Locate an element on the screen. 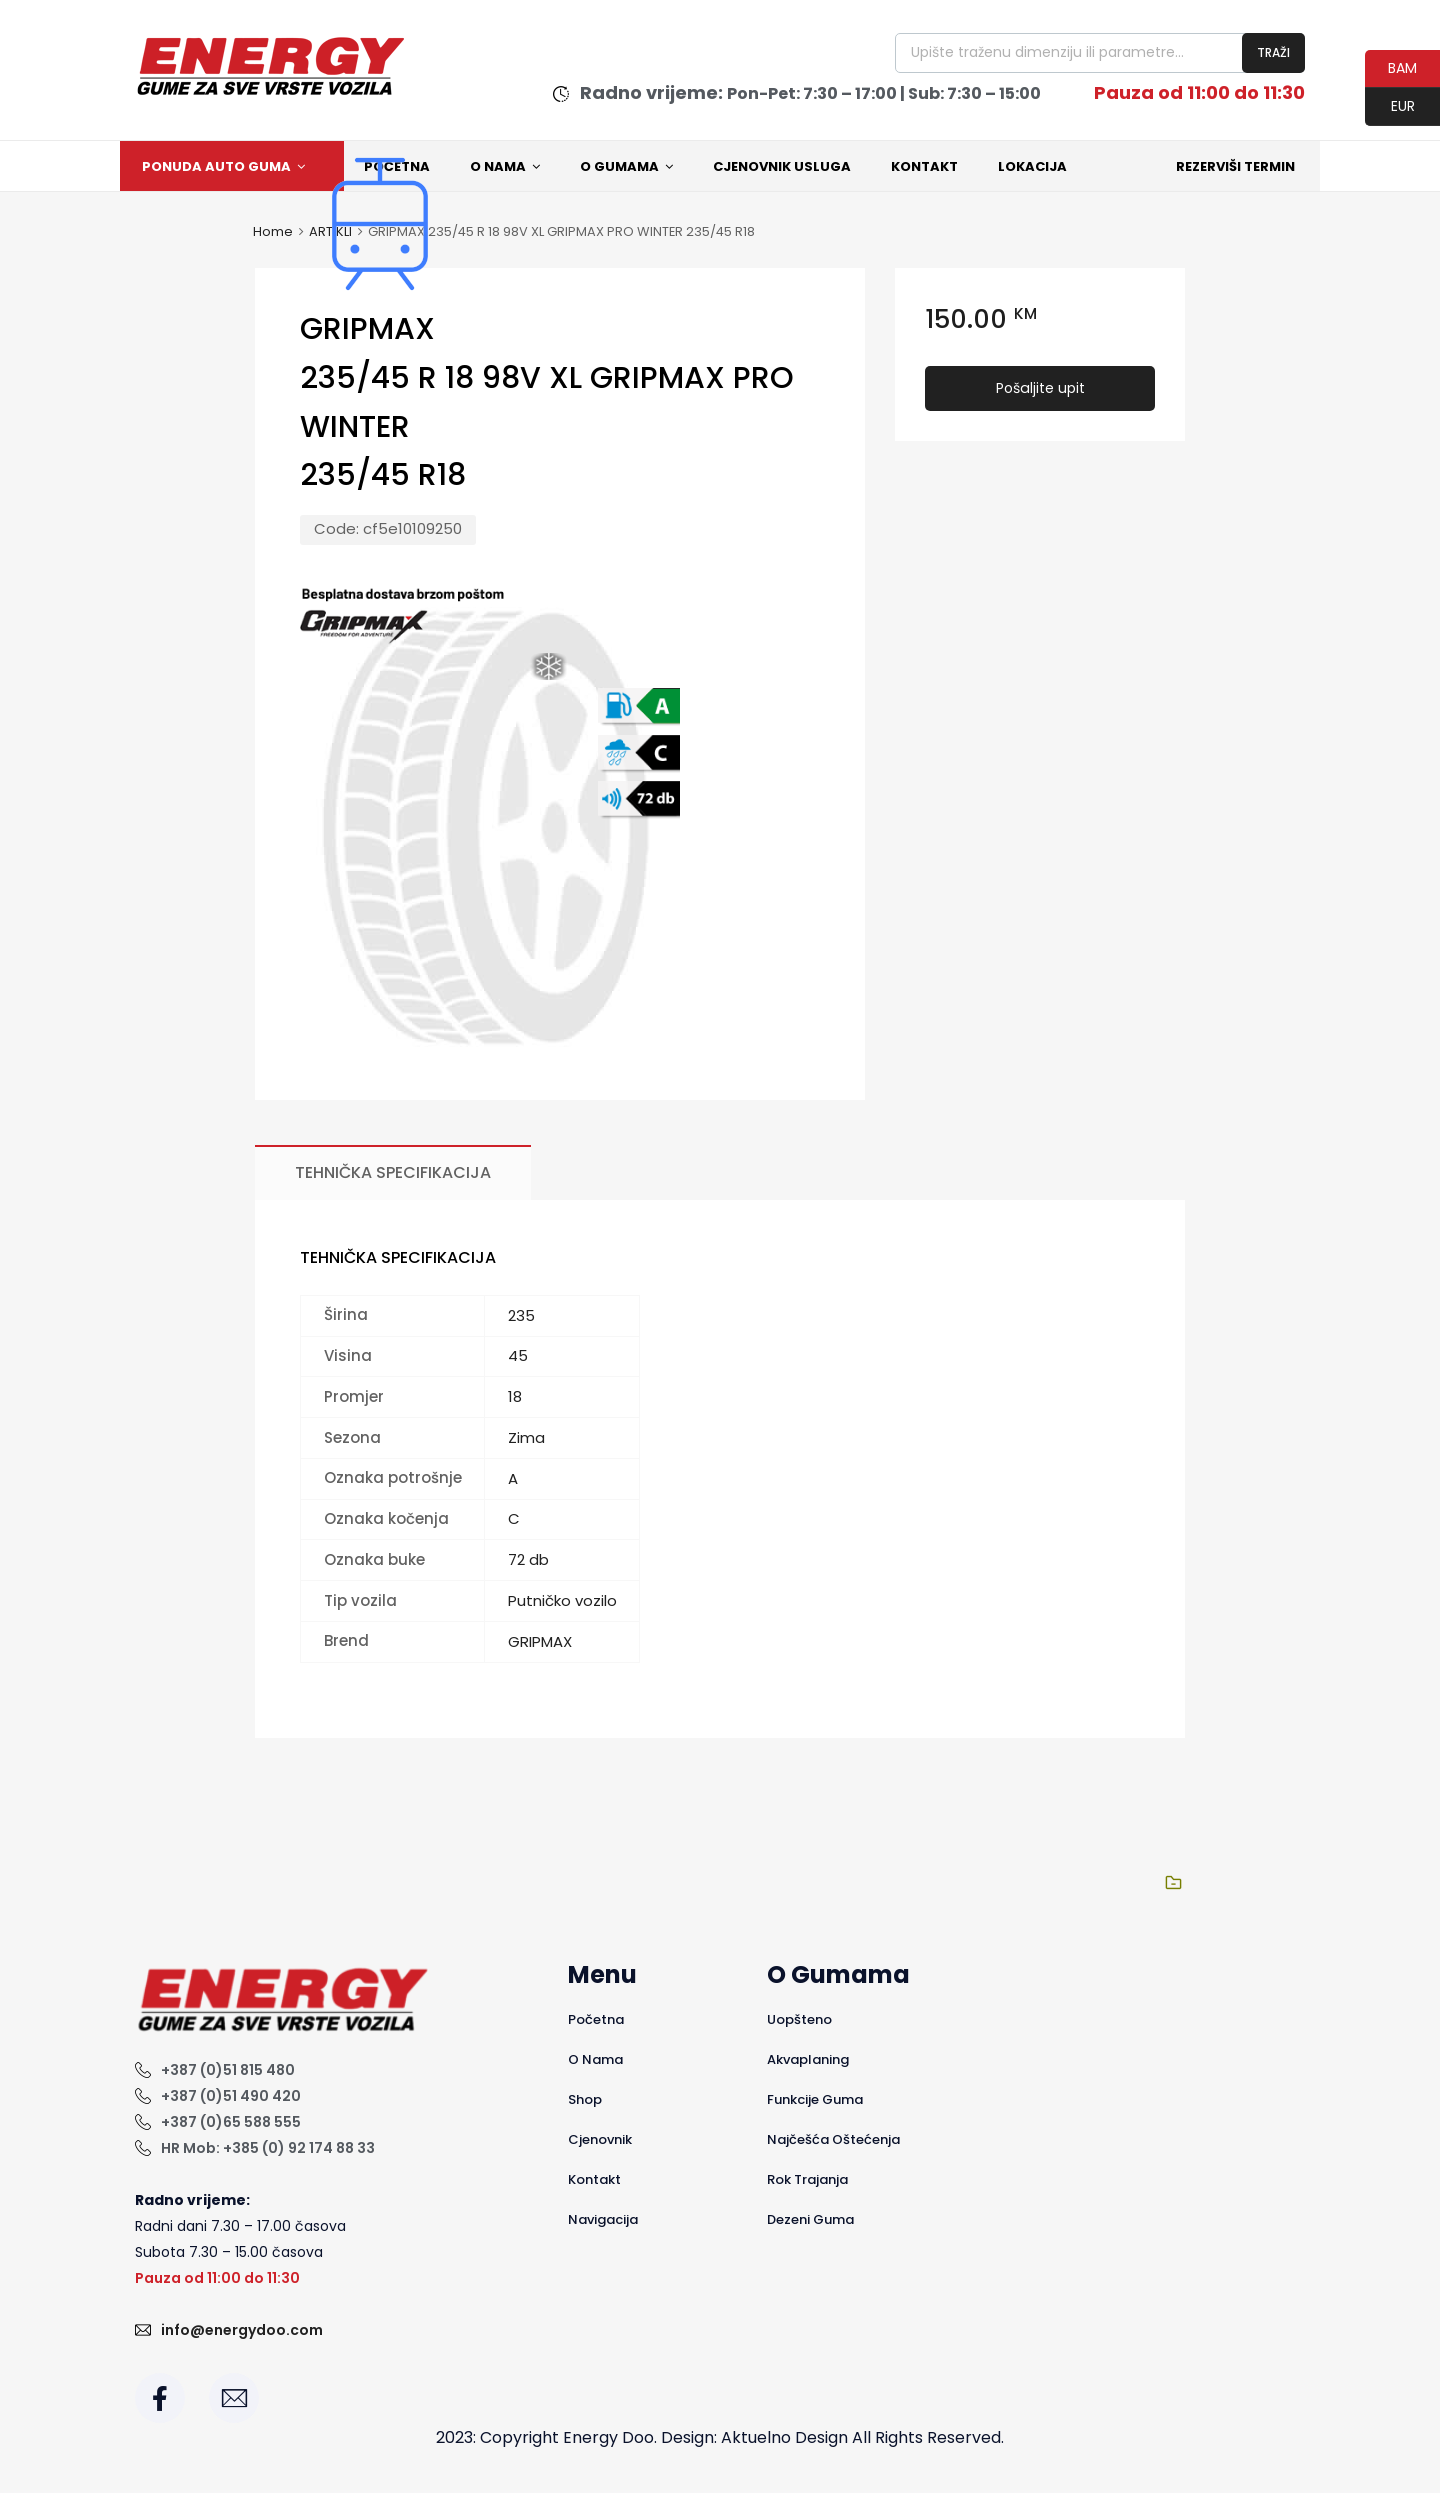 The width and height of the screenshot is (1440, 2493). access public transit or tram routes is located at coordinates (380, 224).